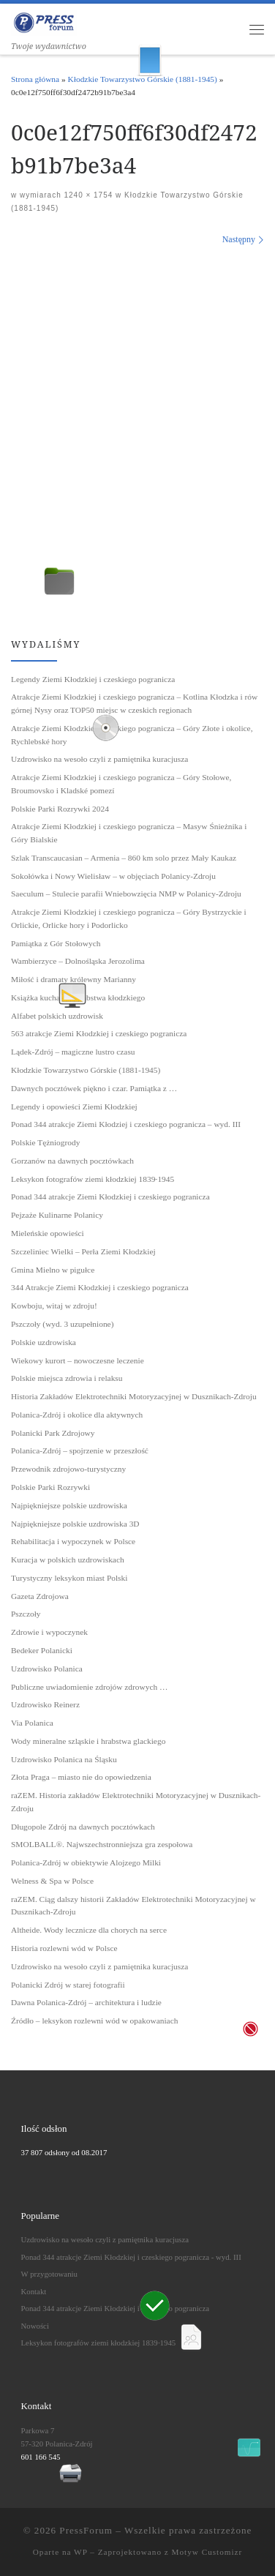 The height and width of the screenshot is (2576, 275). What do you see at coordinates (105, 727) in the screenshot?
I see `indicates a DVD+R disc drive or media` at bounding box center [105, 727].